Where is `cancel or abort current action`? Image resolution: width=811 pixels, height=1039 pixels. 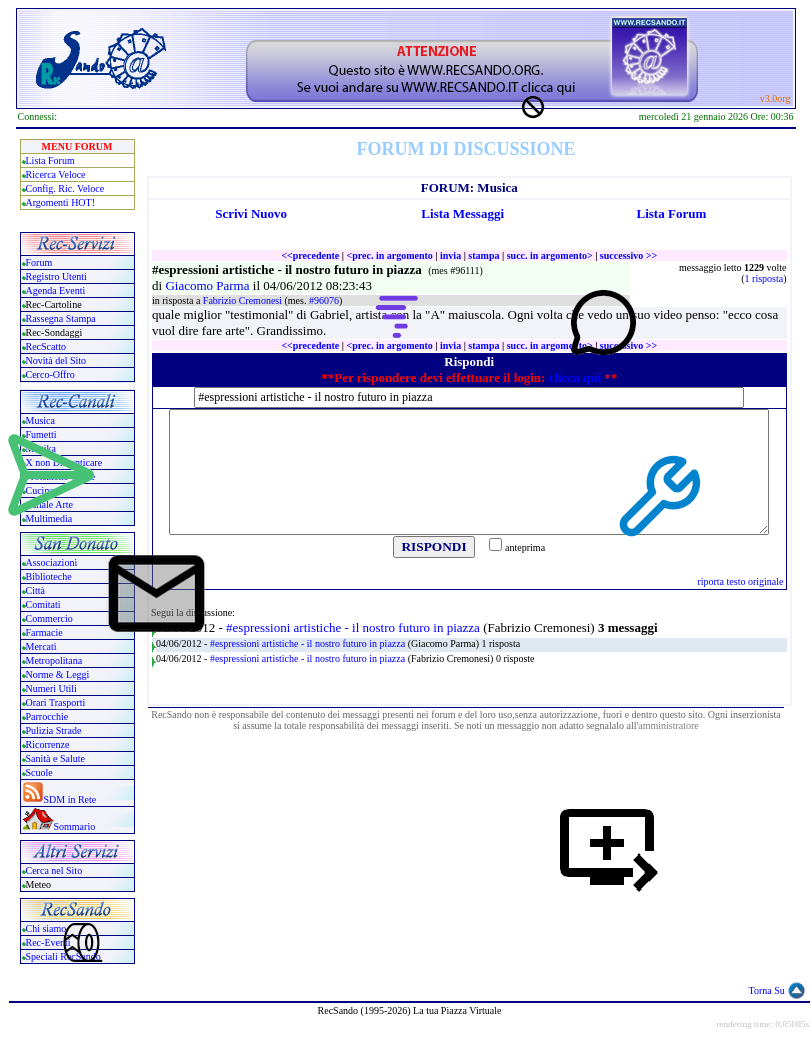 cancel or abort current action is located at coordinates (533, 107).